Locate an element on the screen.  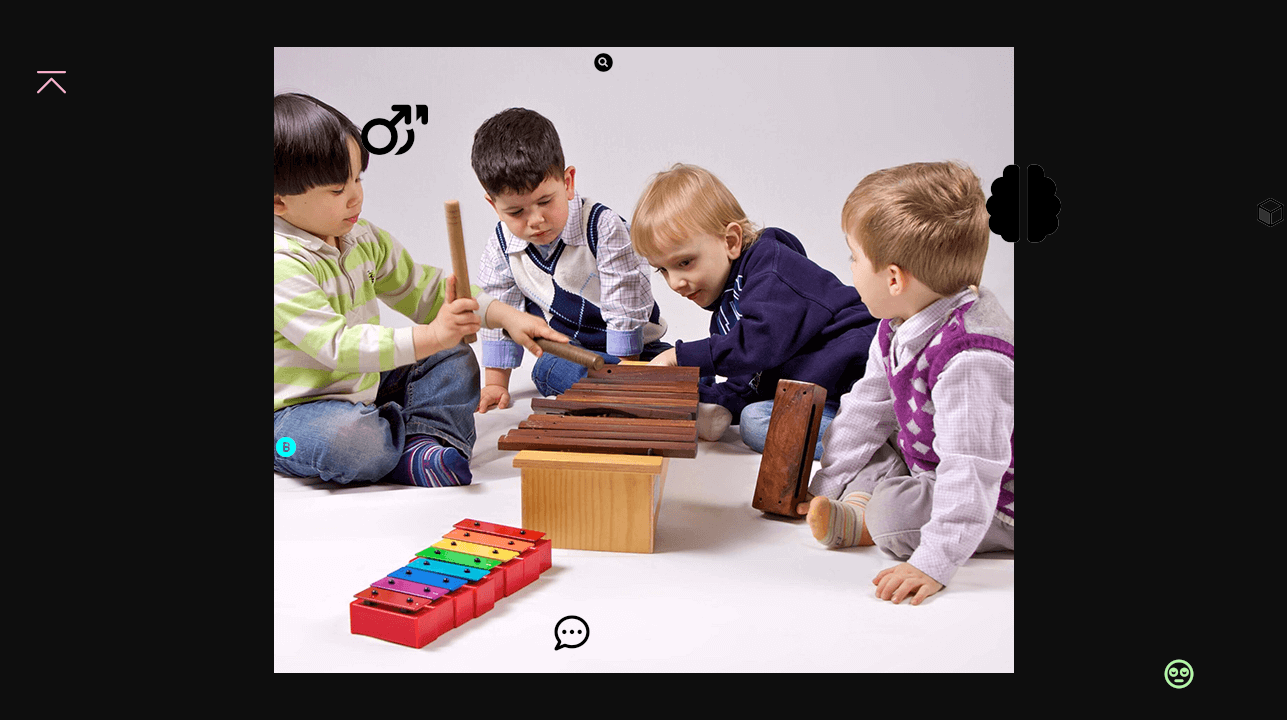
collapse or minimize a section is located at coordinates (51, 81).